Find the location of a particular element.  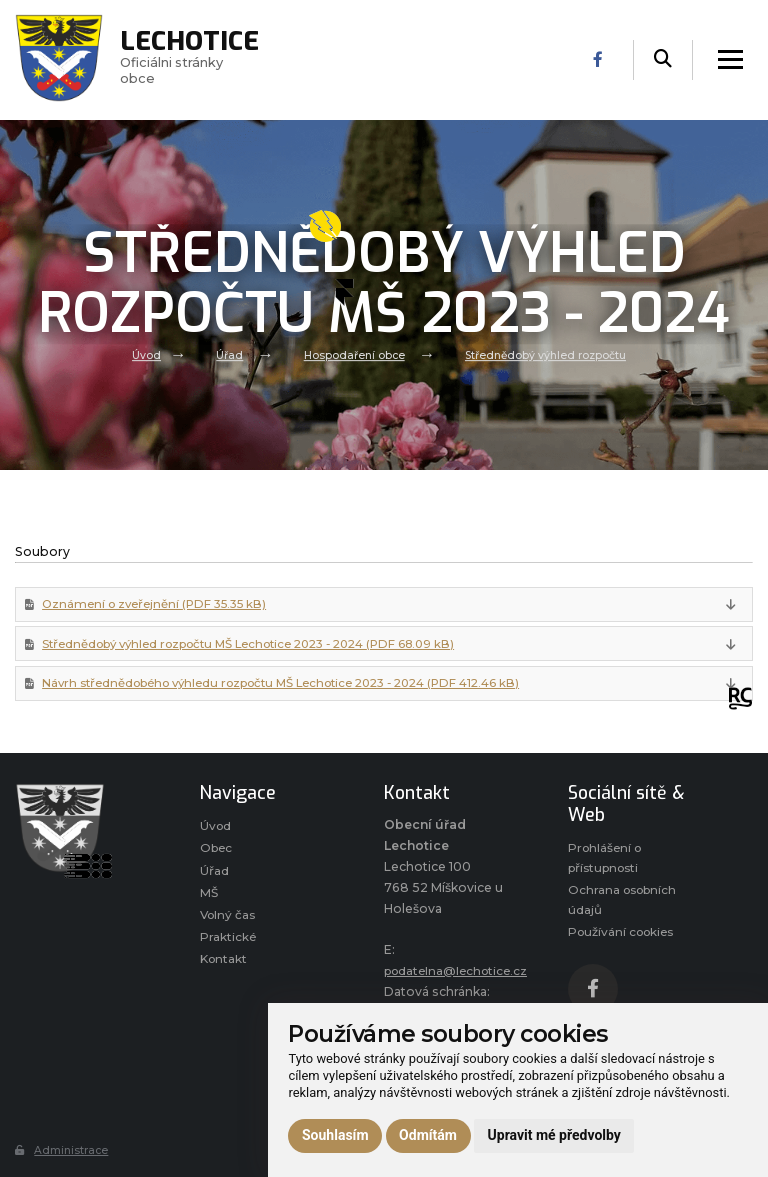

modin library logo is located at coordinates (88, 866).